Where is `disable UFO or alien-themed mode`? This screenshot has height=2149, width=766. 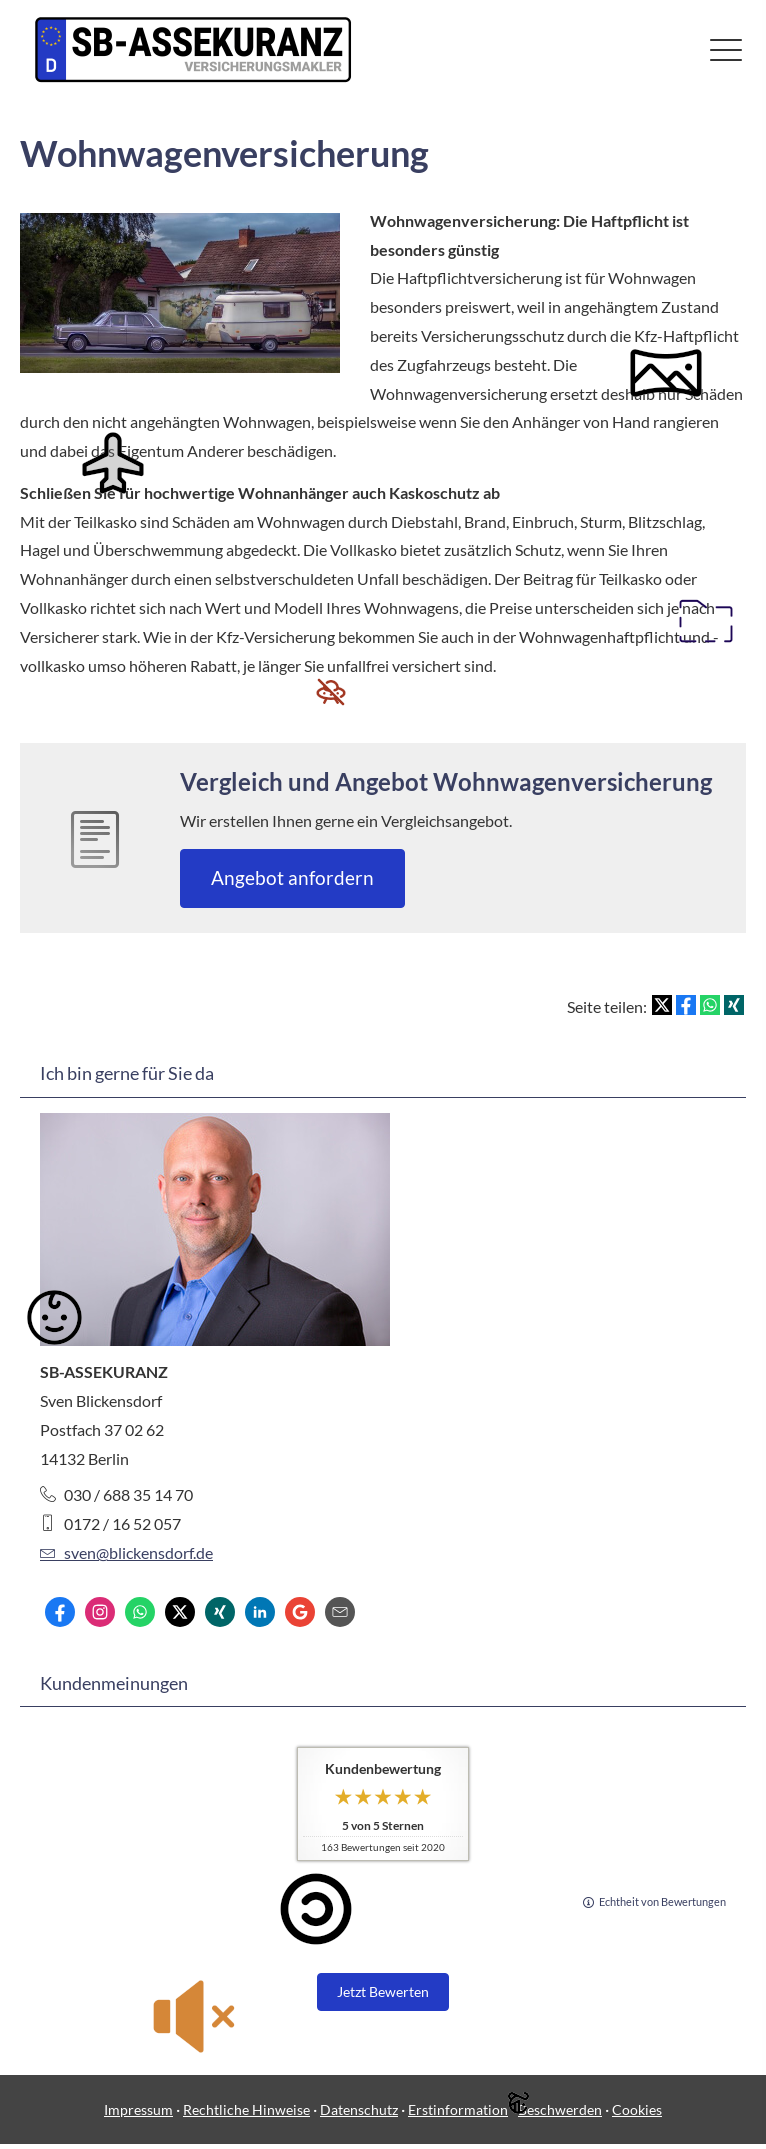 disable UFO or alien-themed mode is located at coordinates (331, 692).